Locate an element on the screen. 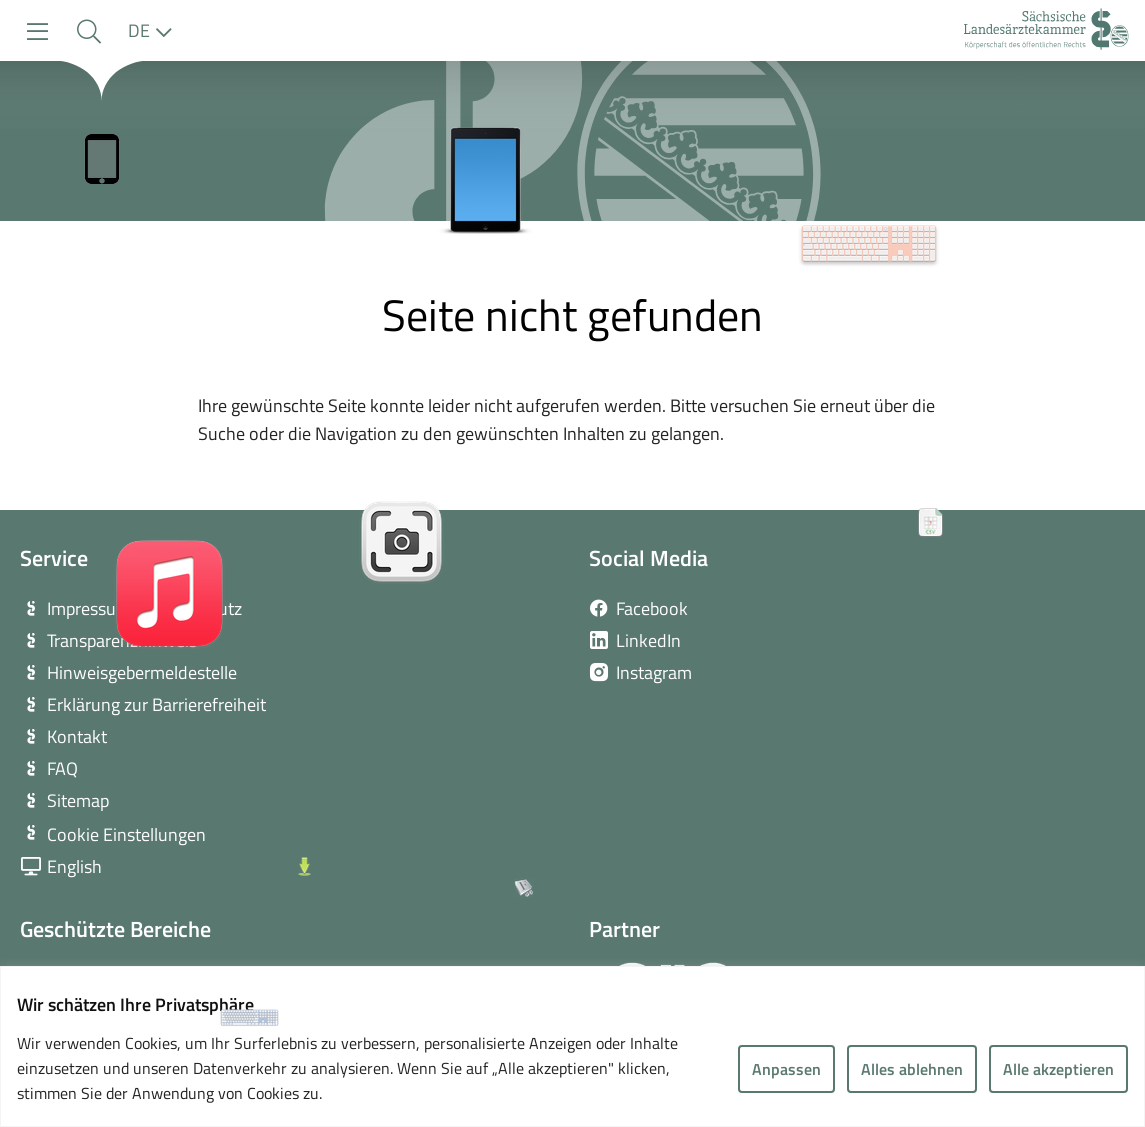 This screenshot has height=1127, width=1145. iPad mini device connected via cellular is located at coordinates (485, 170).